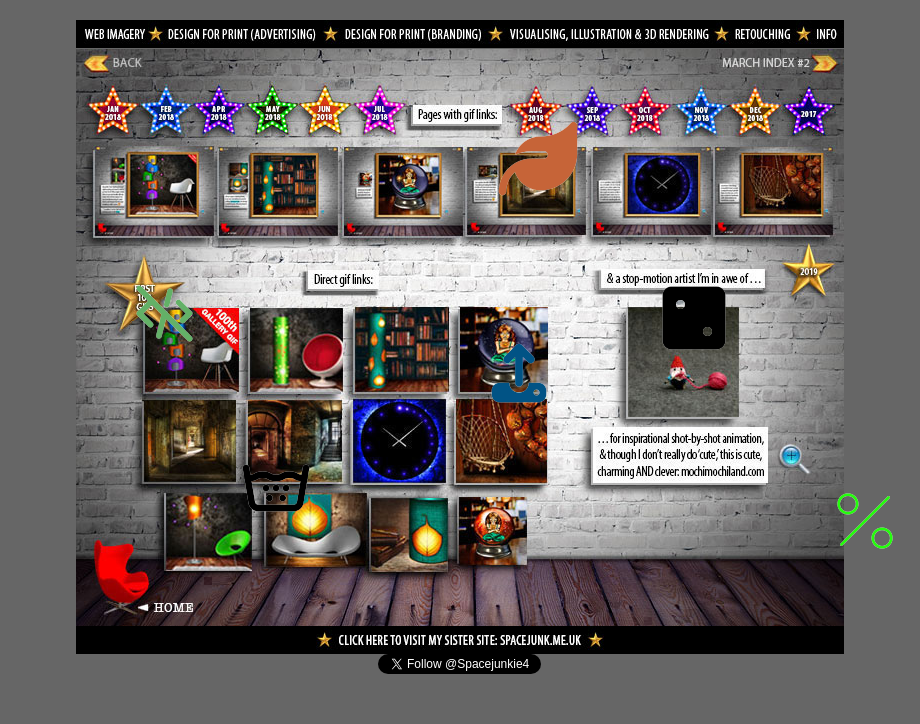  Describe the element at coordinates (694, 318) in the screenshot. I see `indicates a random or chance-based action` at that location.